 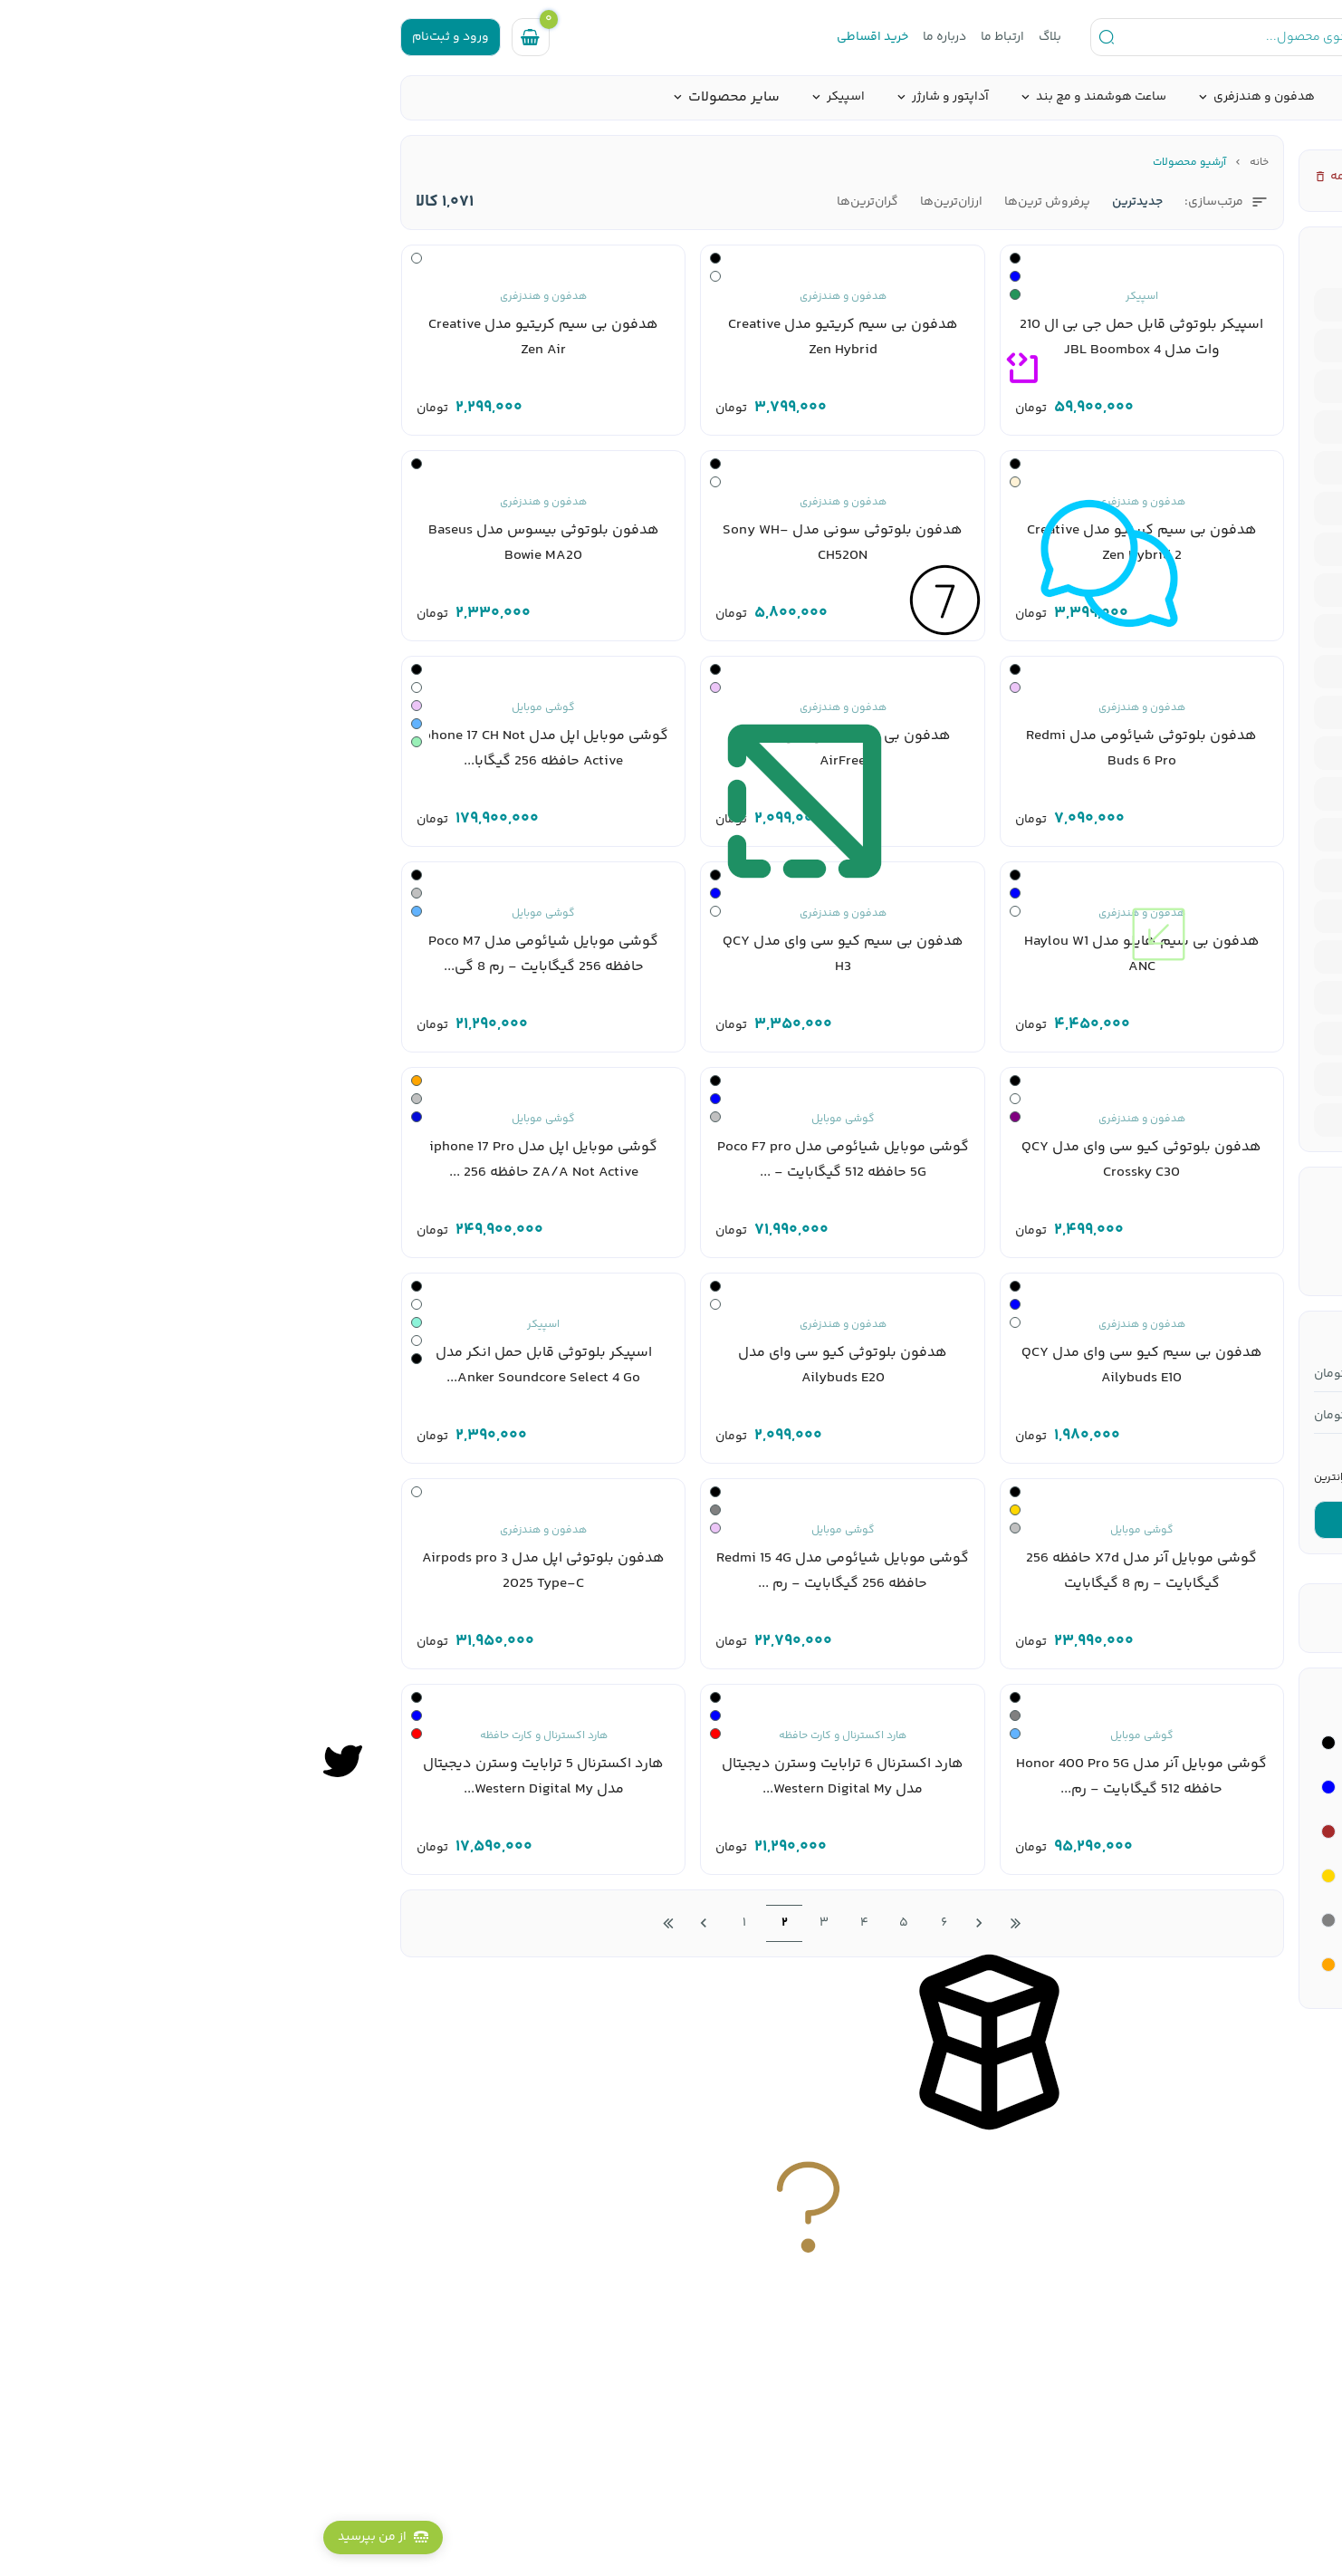 I want to click on access help or support, so click(x=808, y=2205).